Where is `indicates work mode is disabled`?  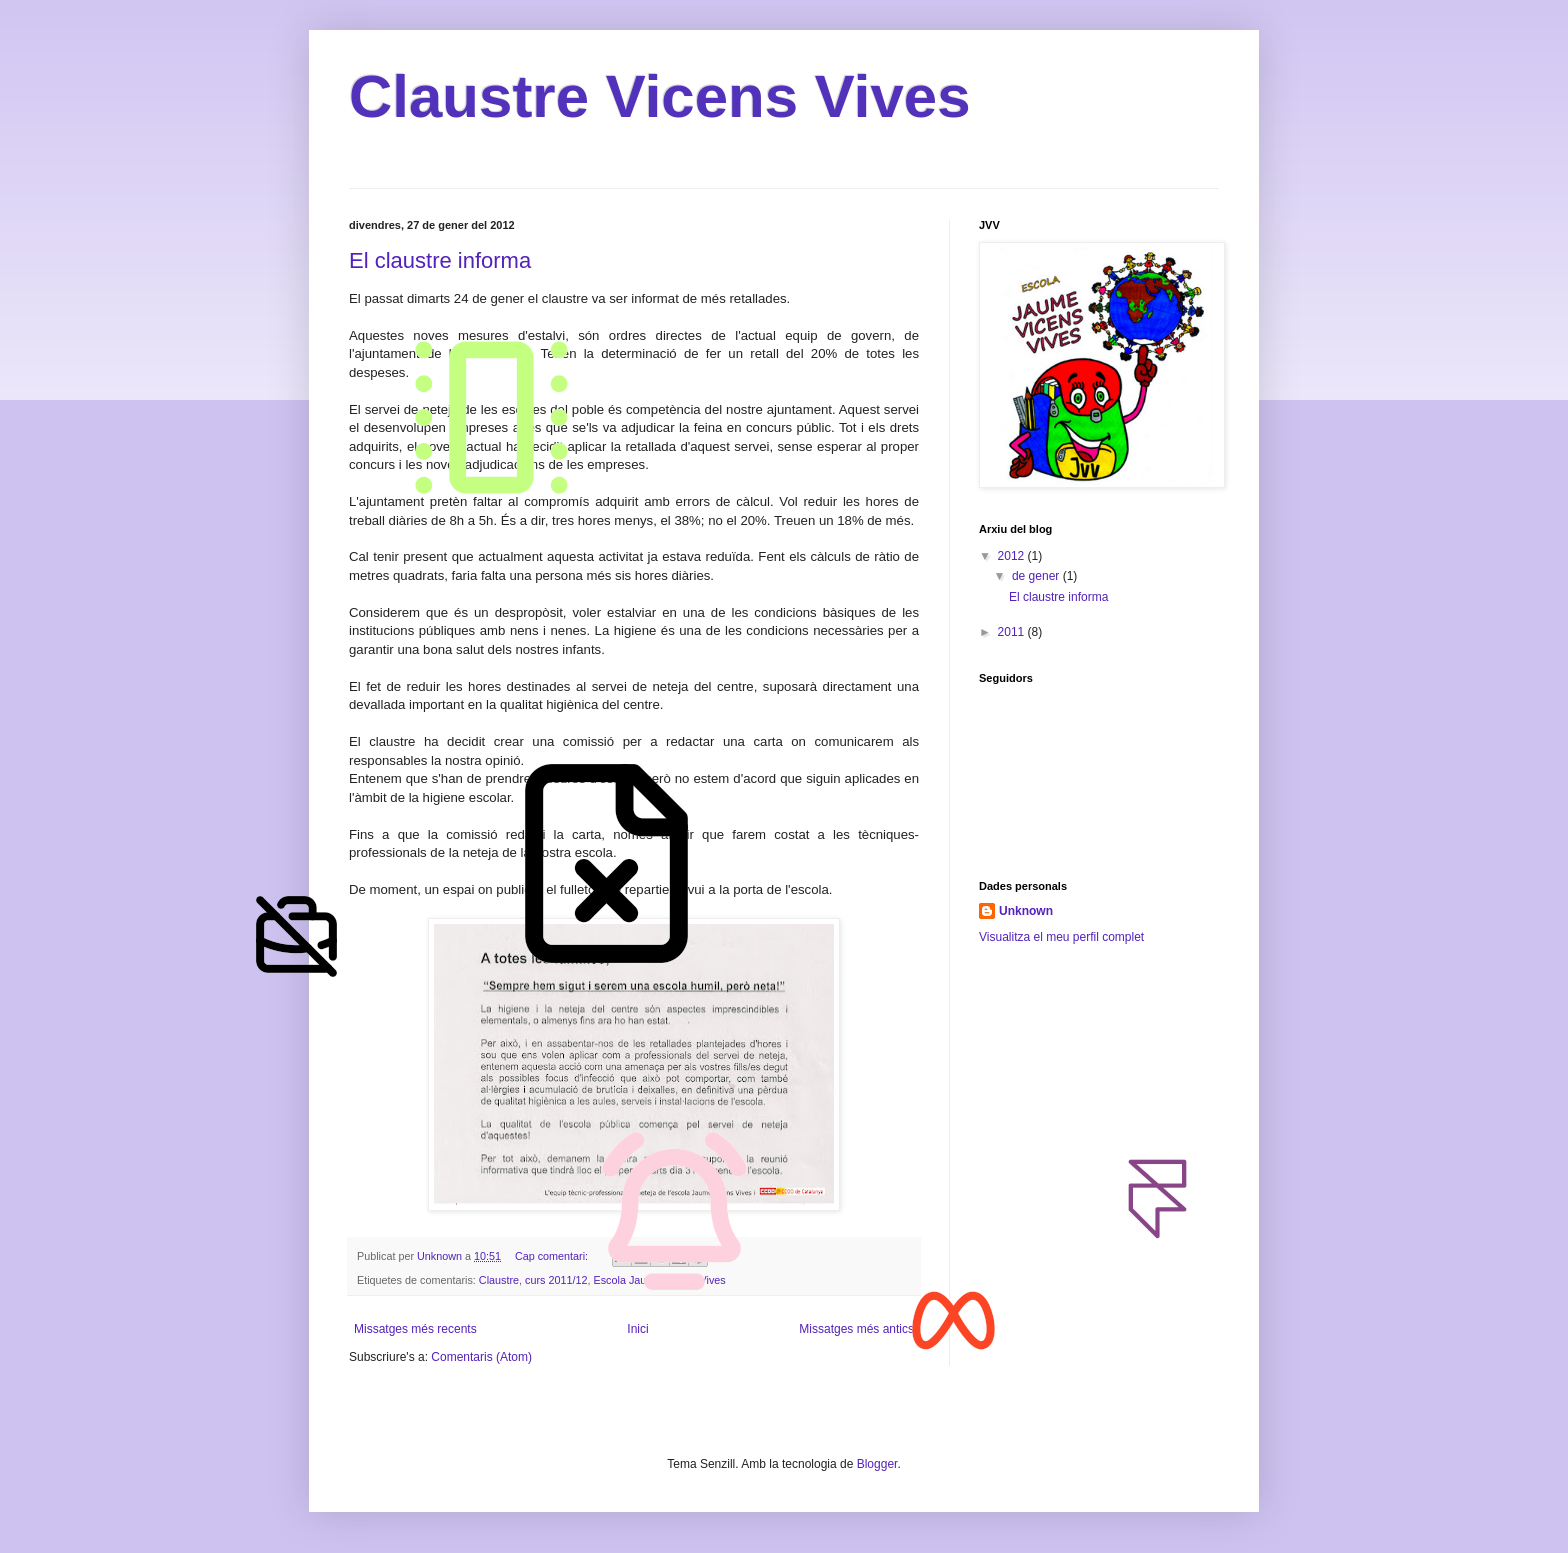
indicates work mode is disabled is located at coordinates (296, 936).